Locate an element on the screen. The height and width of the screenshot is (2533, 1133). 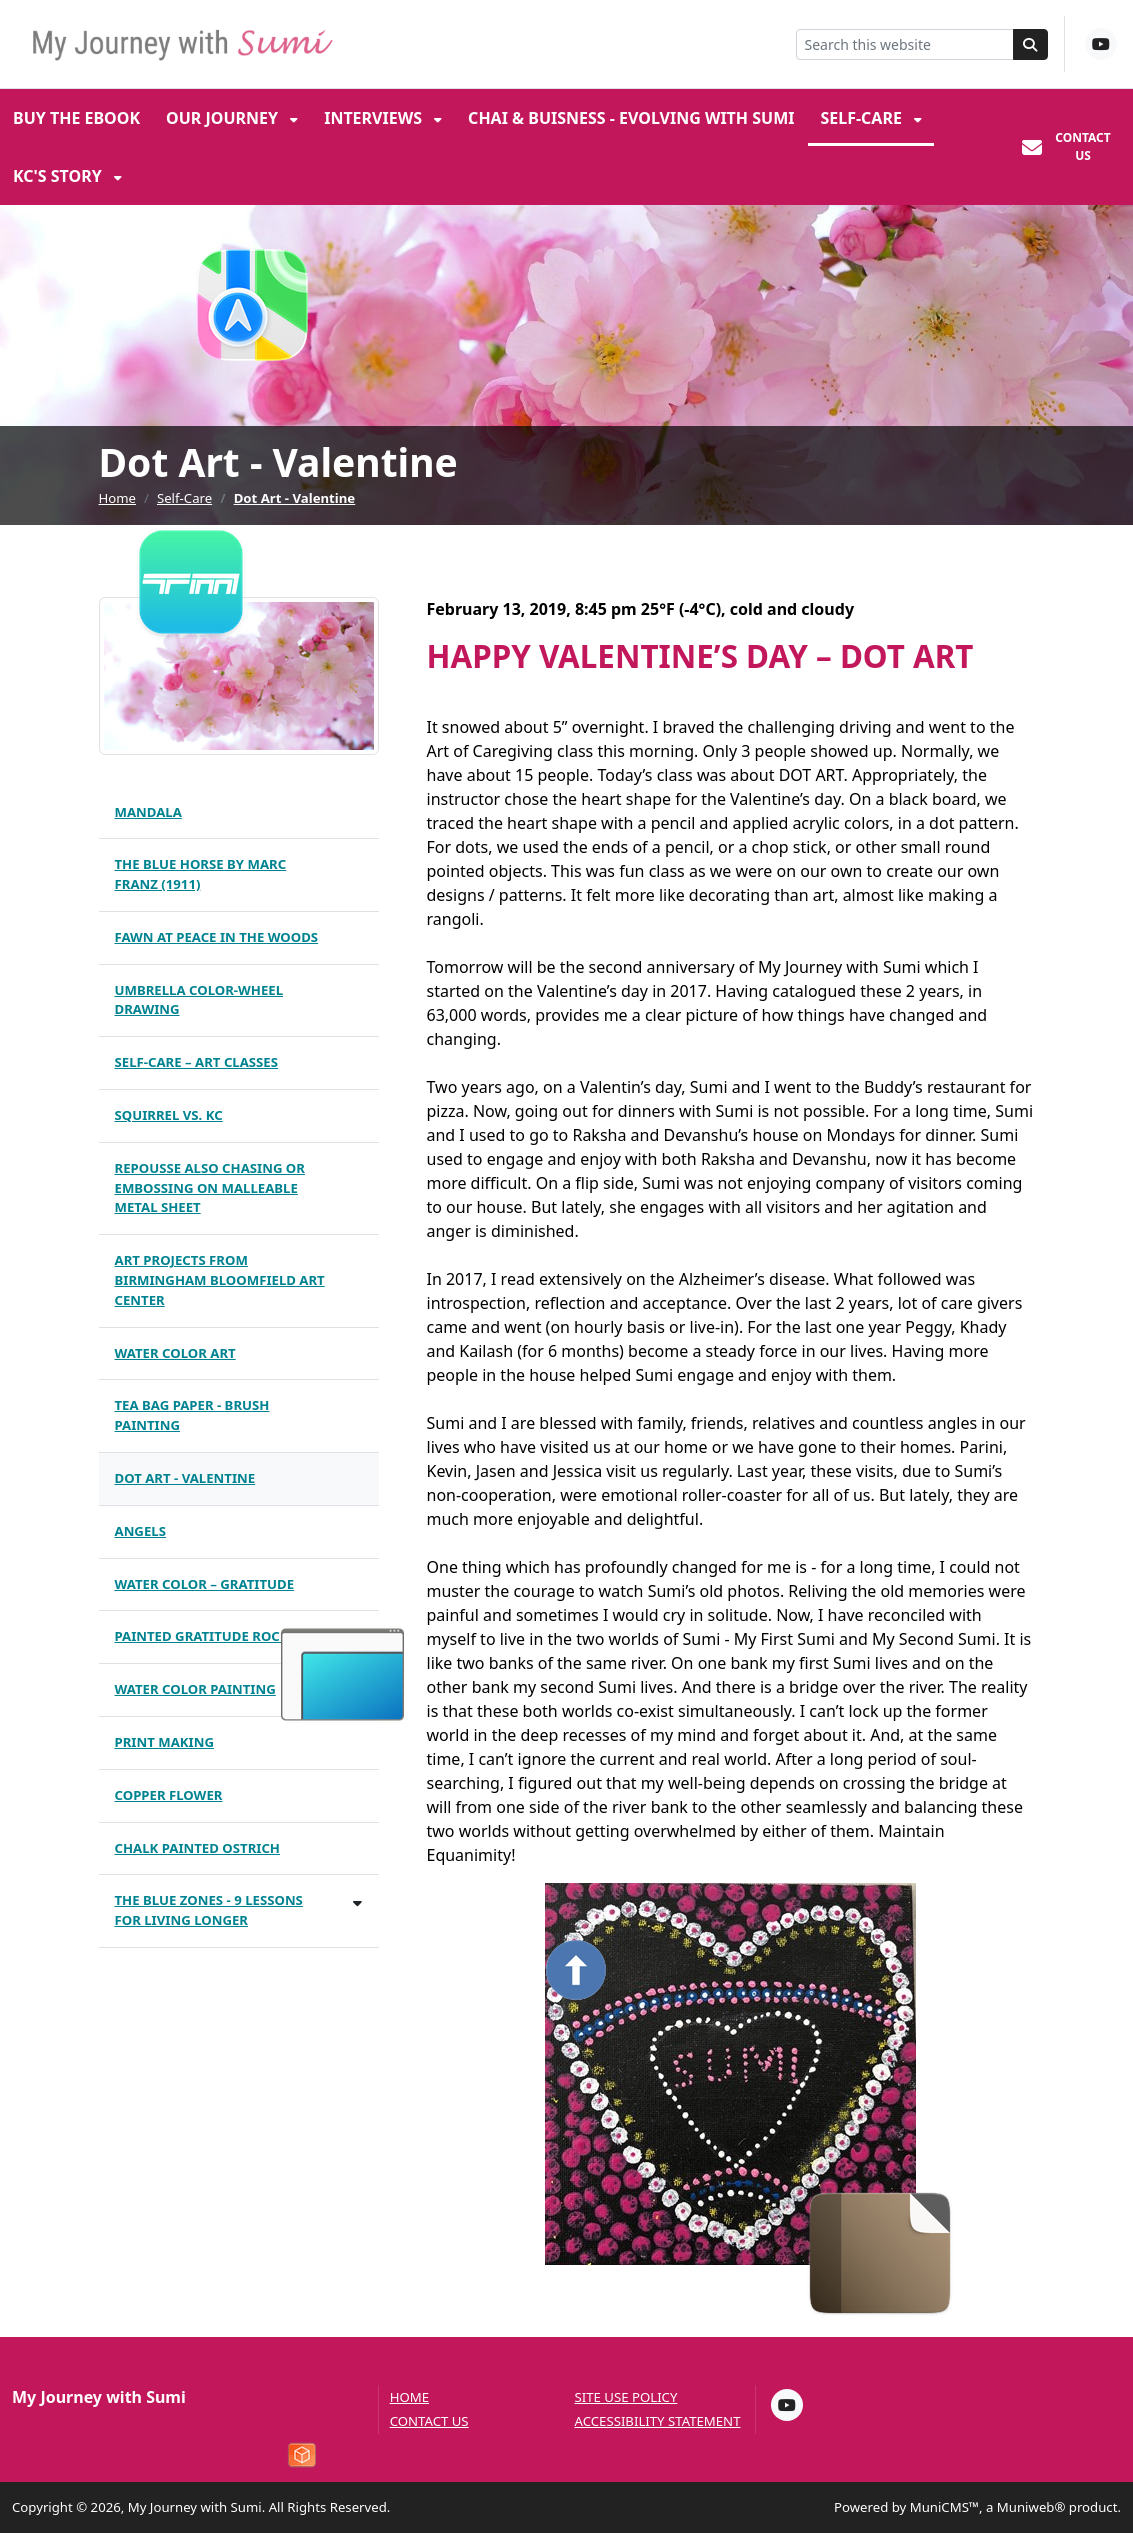
launch trackmania racing game is located at coordinates (191, 582).